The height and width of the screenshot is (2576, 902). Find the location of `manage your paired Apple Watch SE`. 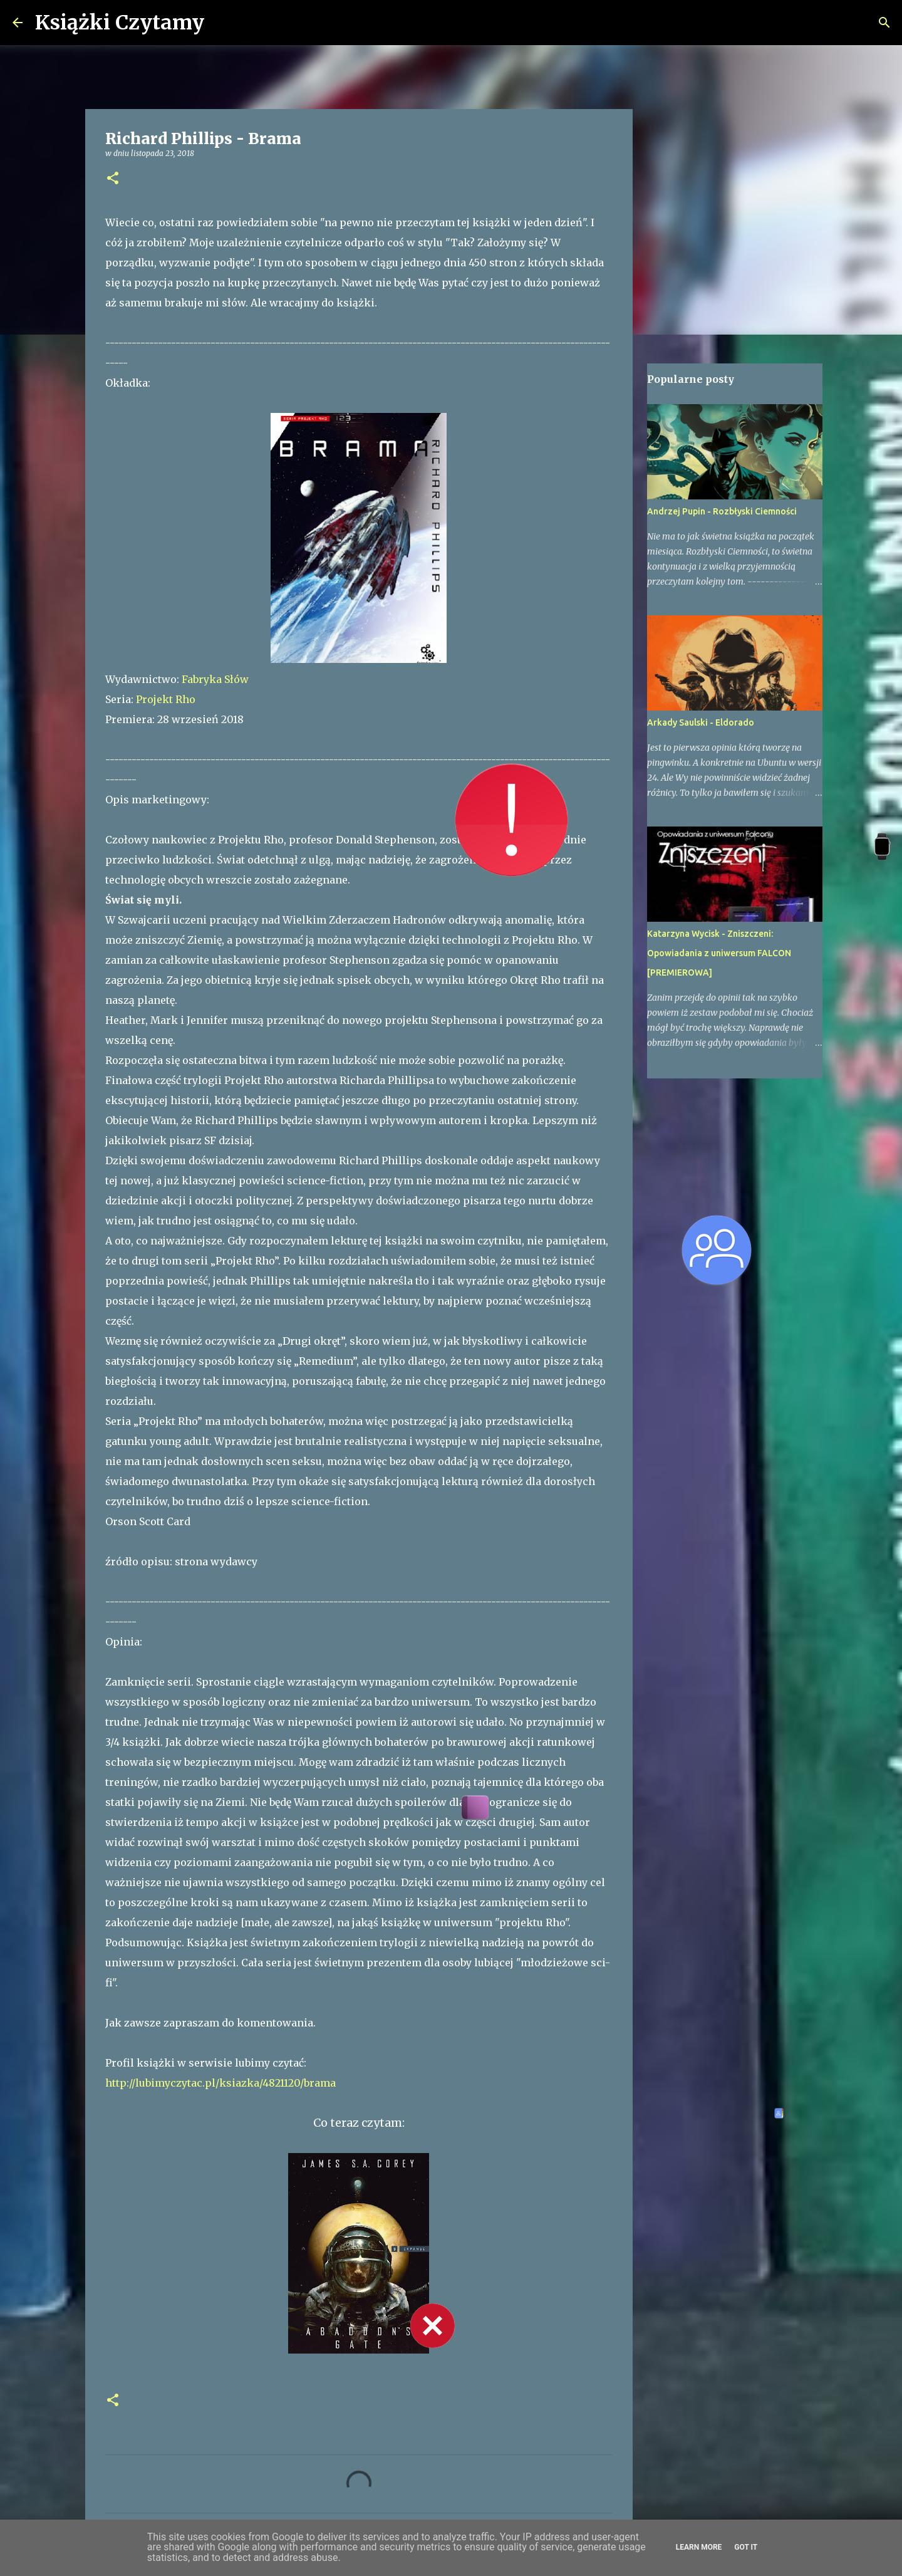

manage your paired Apple Watch SE is located at coordinates (882, 847).